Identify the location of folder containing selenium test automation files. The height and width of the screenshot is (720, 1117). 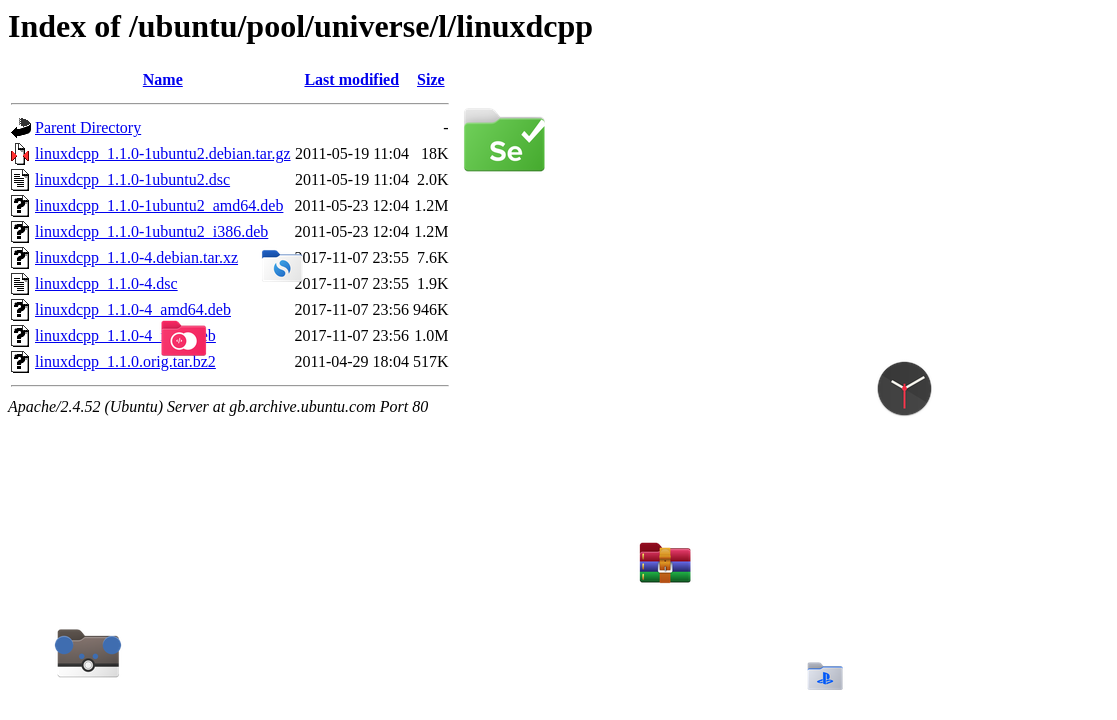
(504, 142).